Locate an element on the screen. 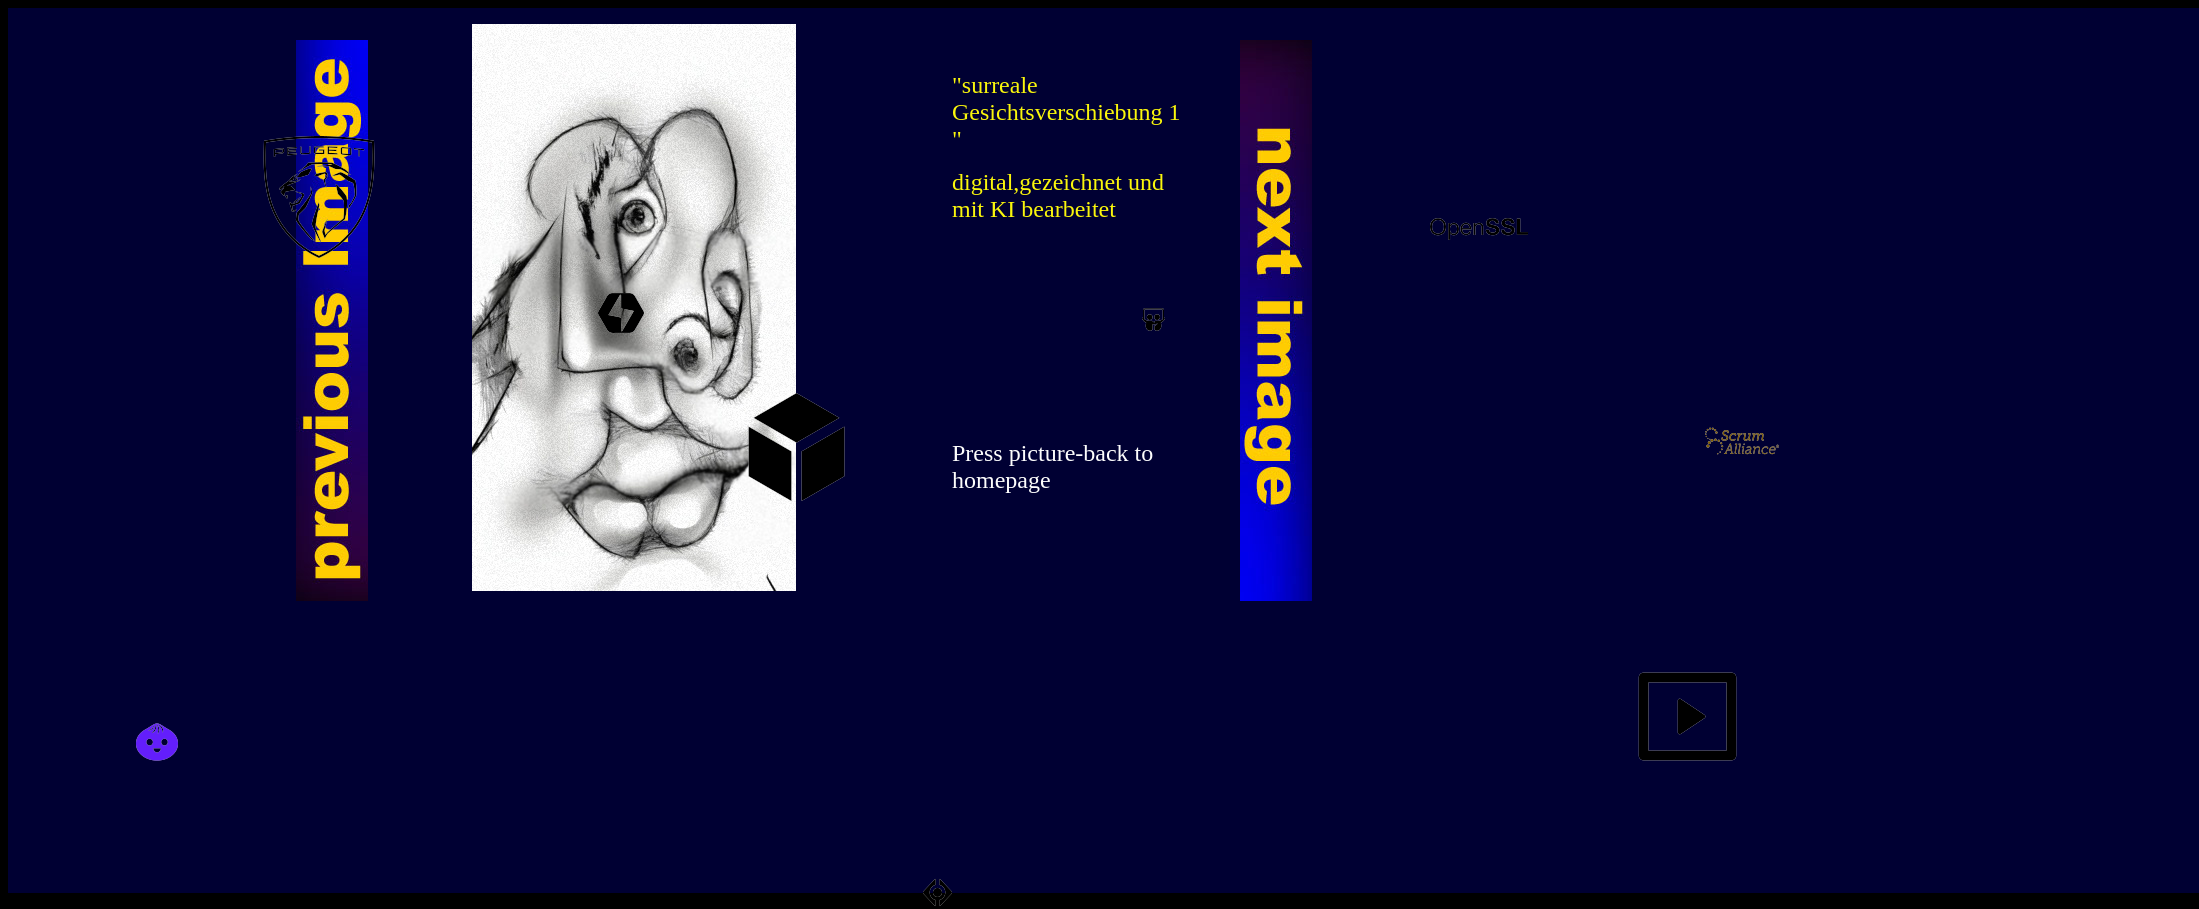 This screenshot has width=2199, height=909. play a video or movie is located at coordinates (1687, 716).